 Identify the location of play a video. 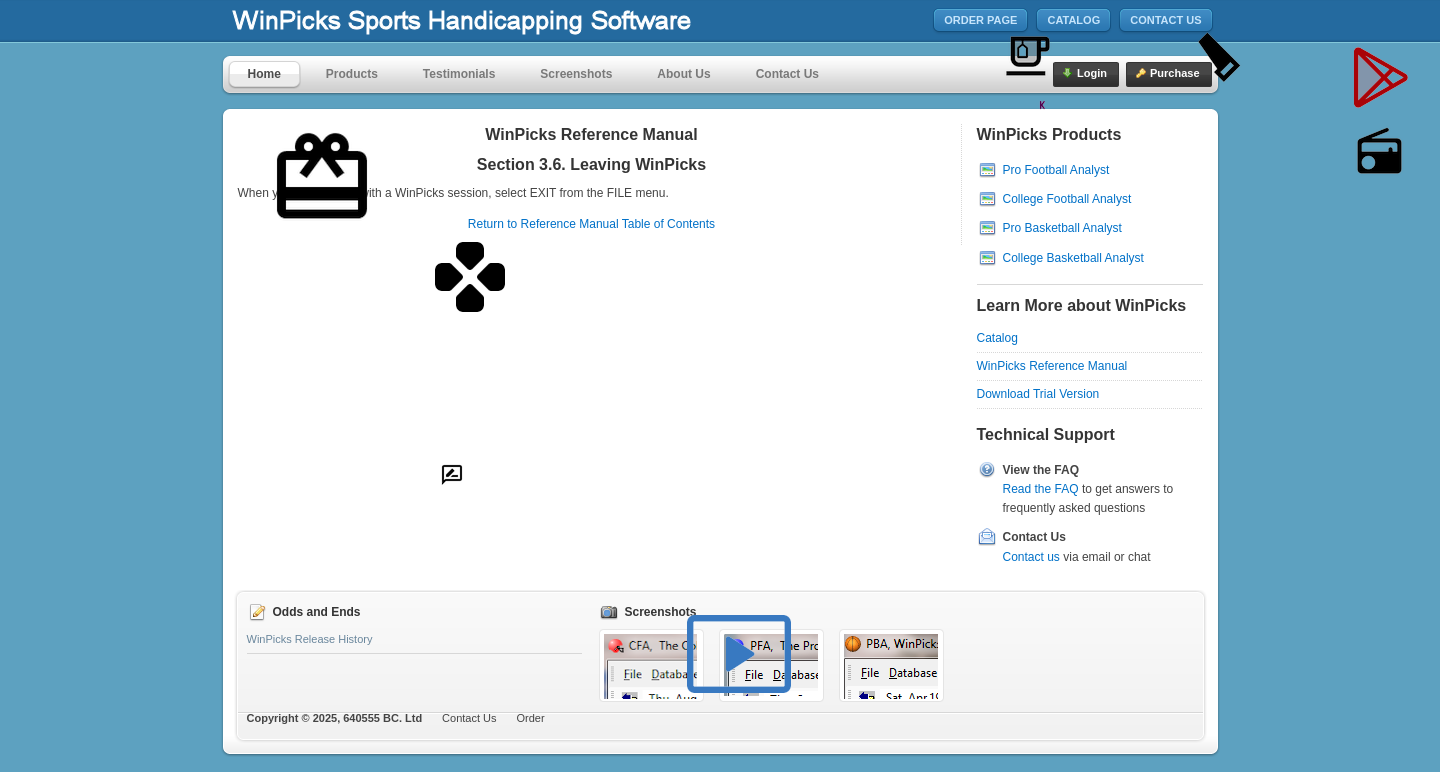
(739, 654).